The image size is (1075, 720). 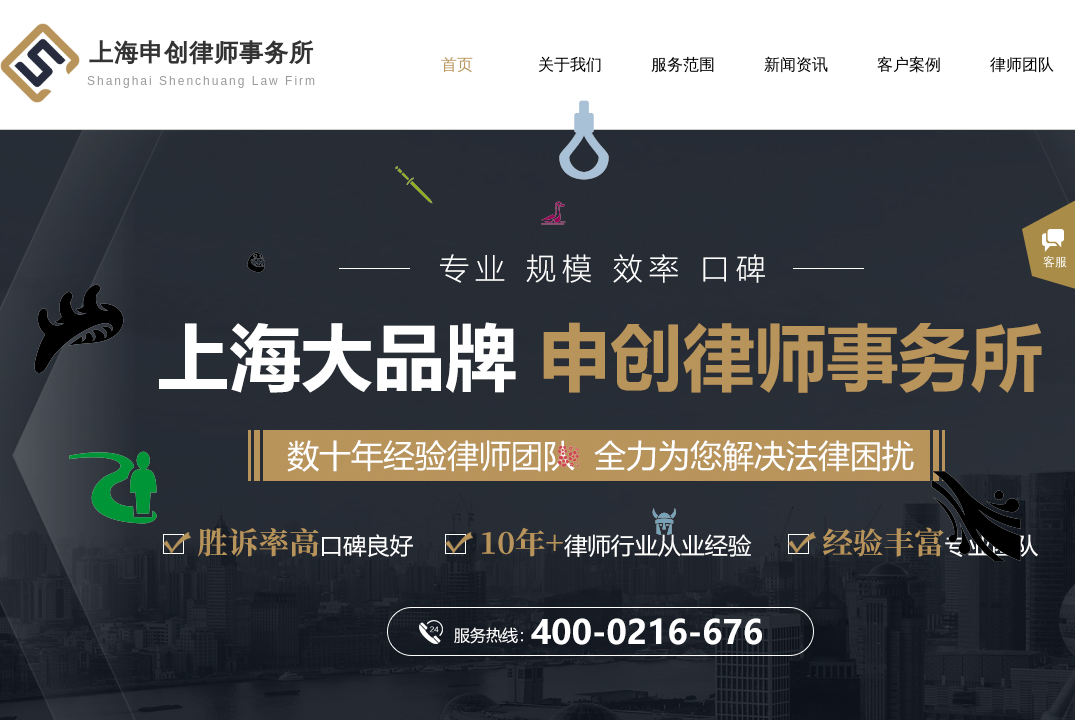 What do you see at coordinates (113, 483) in the screenshot?
I see `start your journey or adventure` at bounding box center [113, 483].